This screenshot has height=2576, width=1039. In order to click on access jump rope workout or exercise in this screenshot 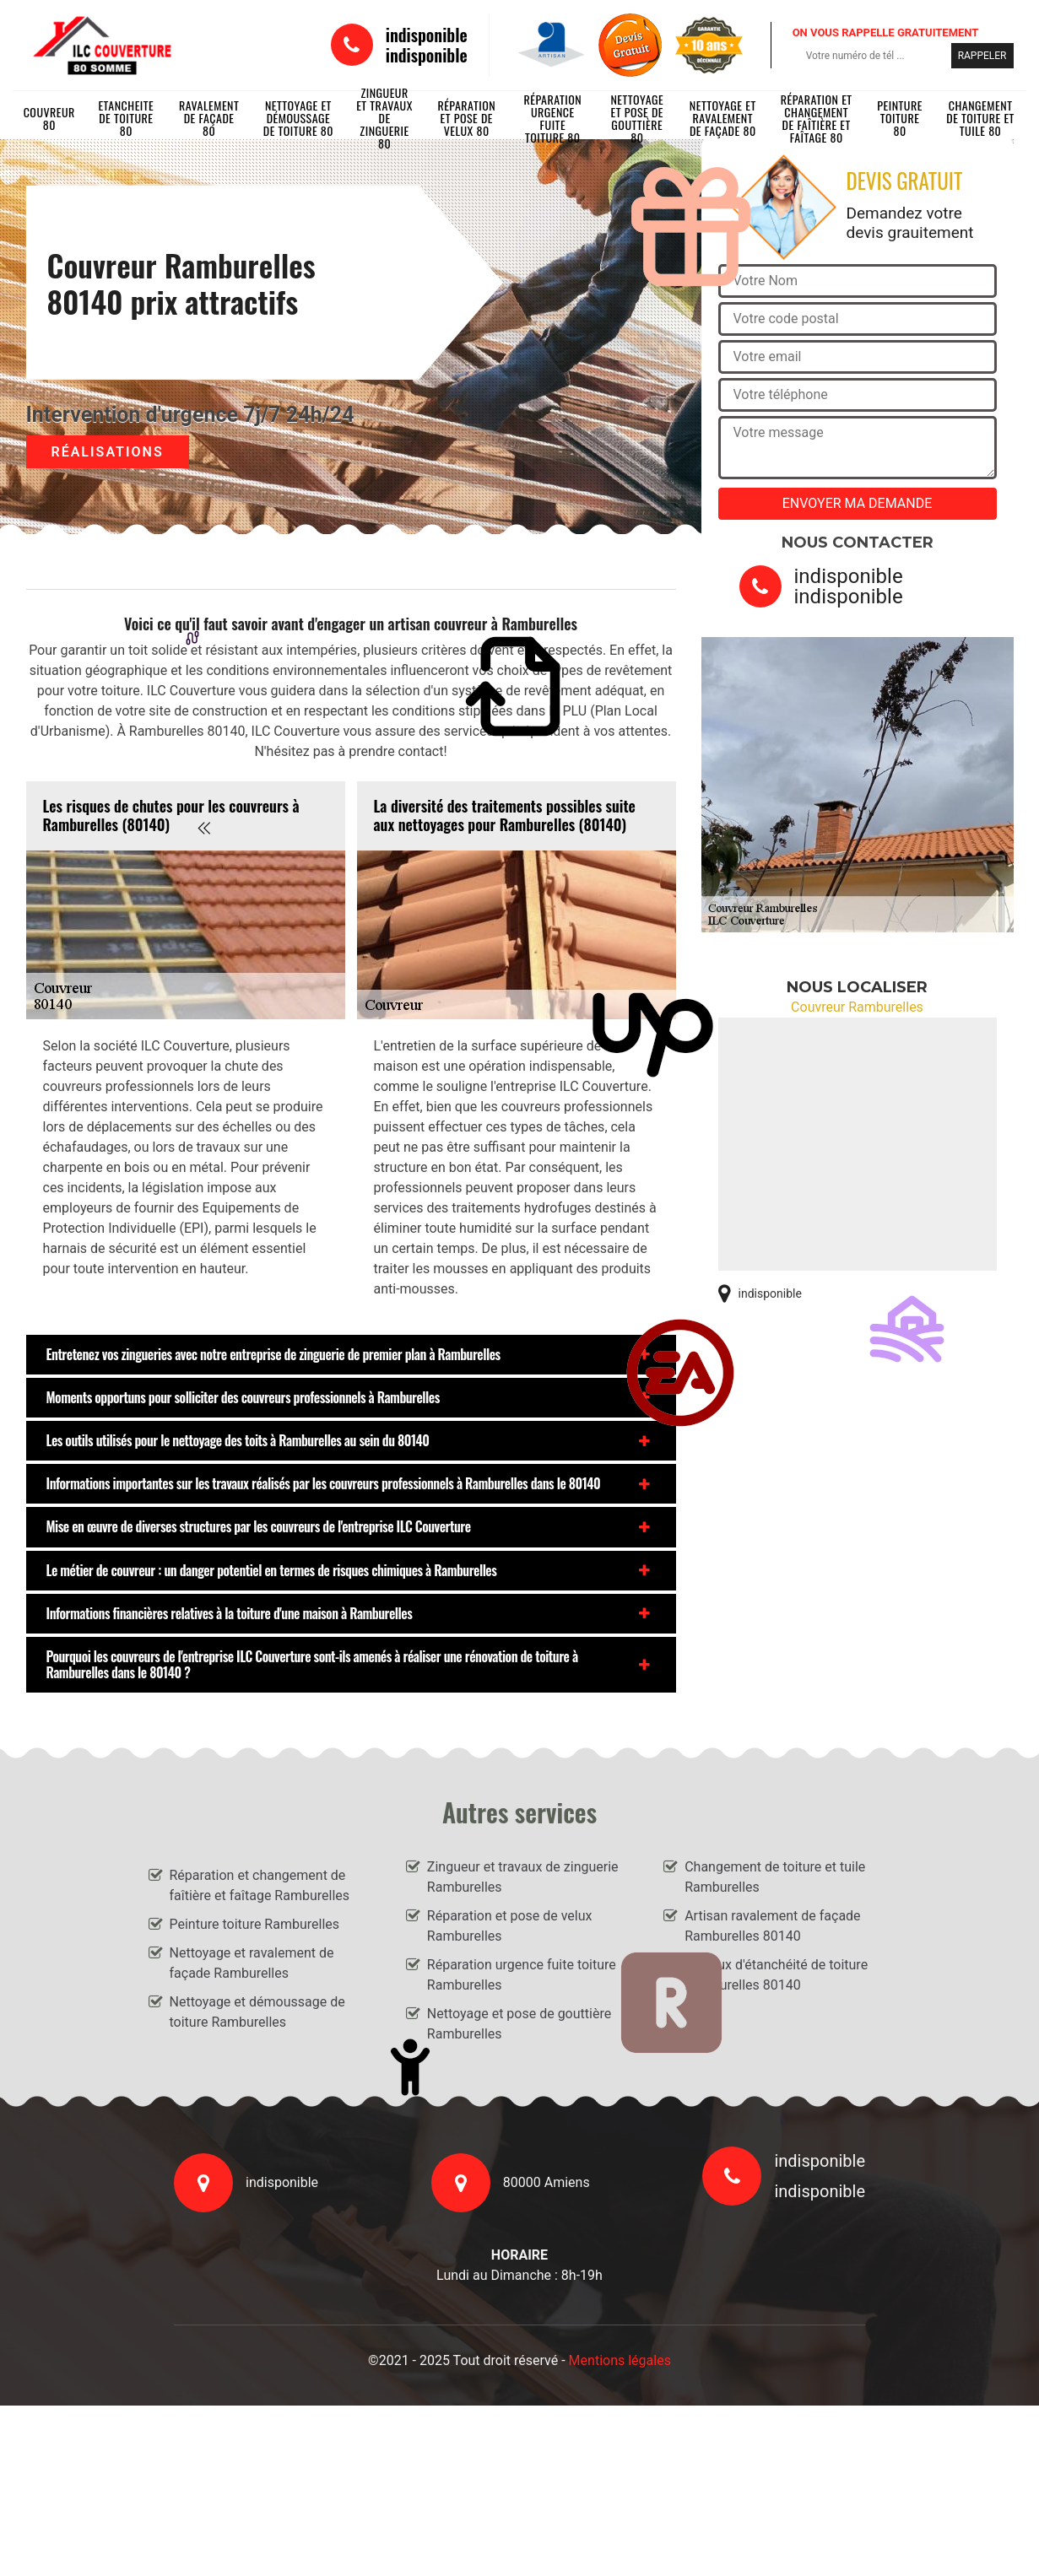, I will do `click(192, 638)`.